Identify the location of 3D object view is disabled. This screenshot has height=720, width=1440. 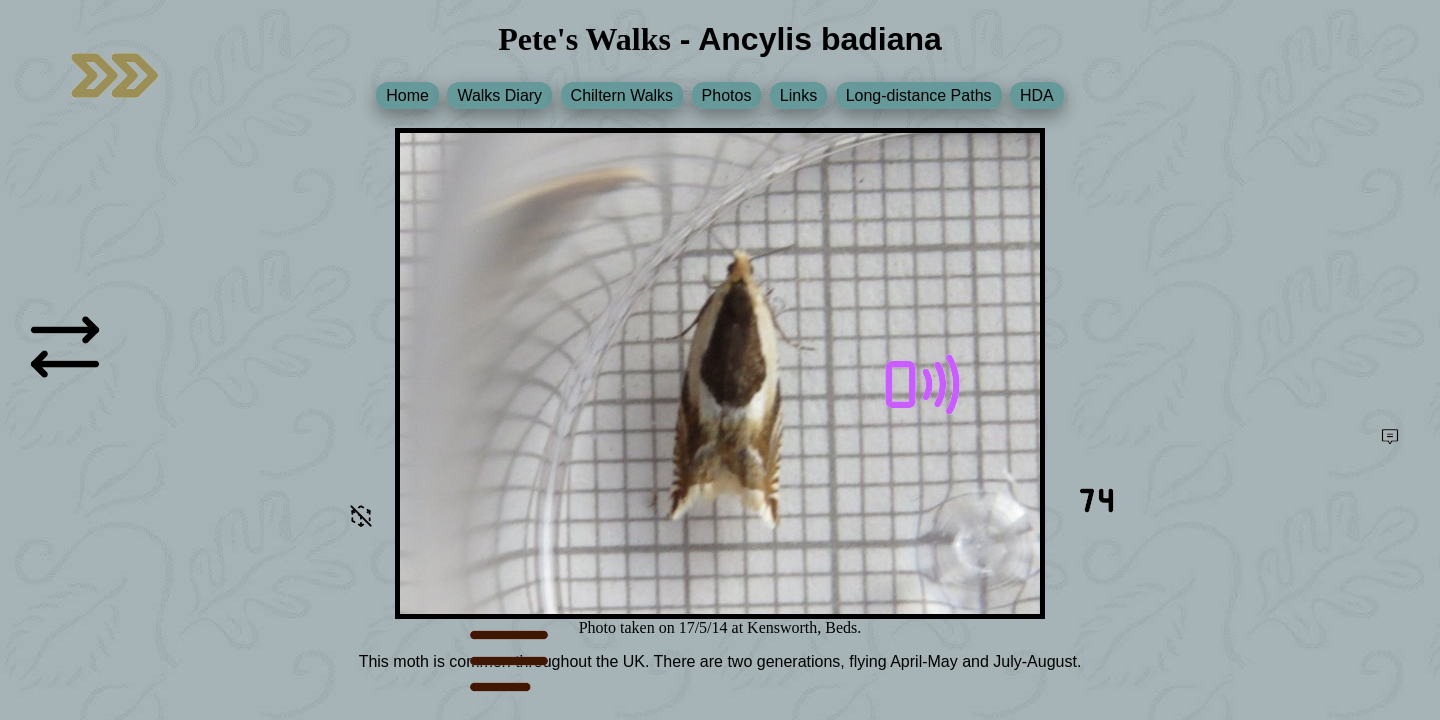
(361, 516).